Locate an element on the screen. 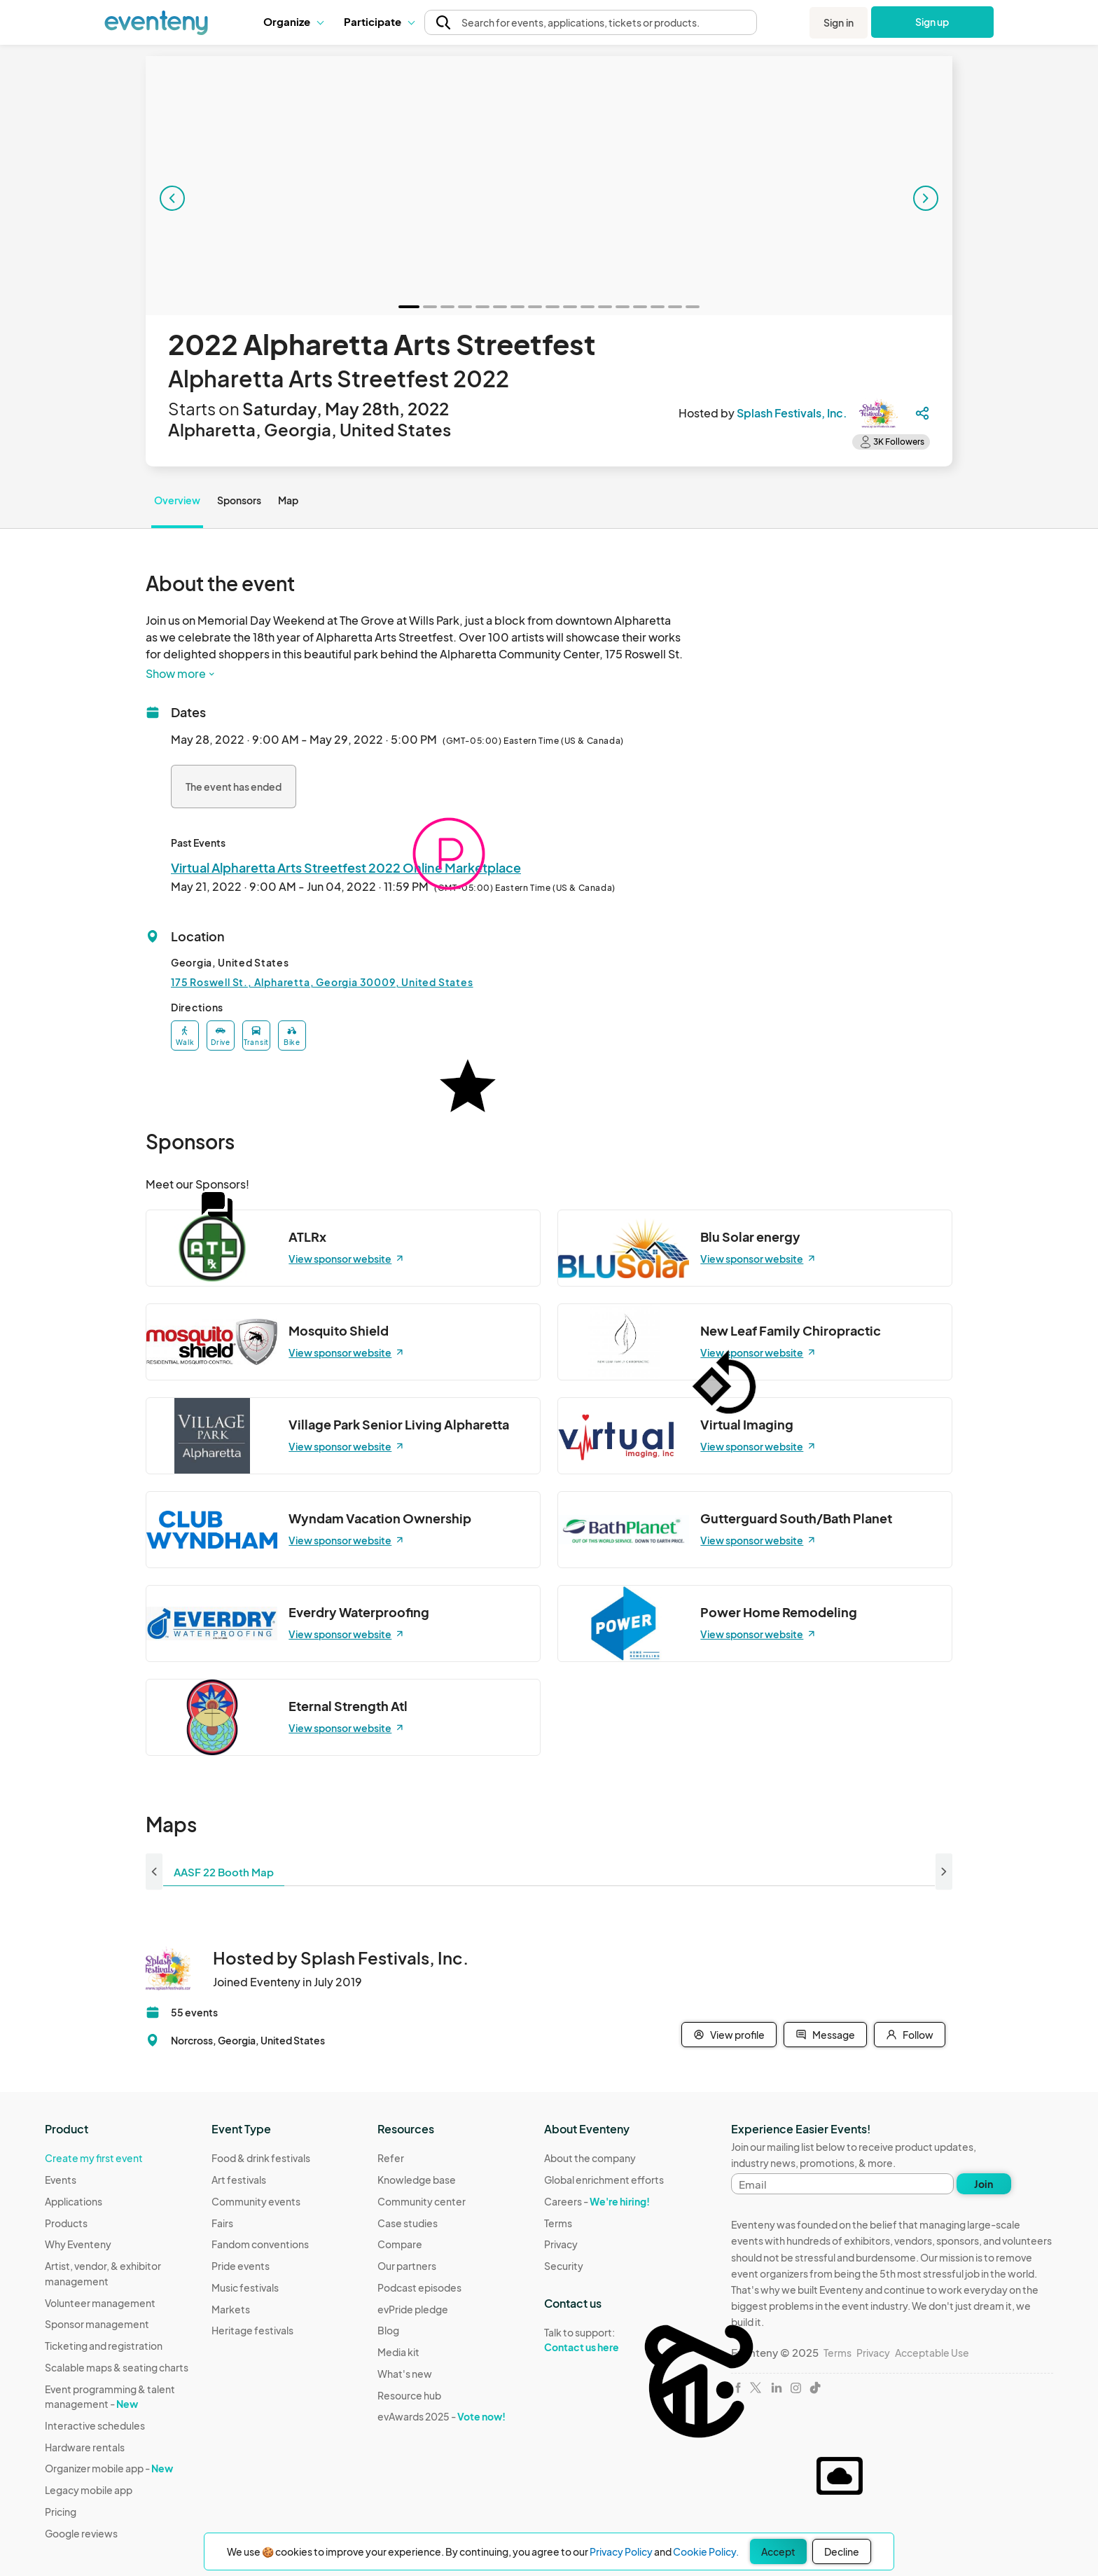  rotate image 90 degrees counterclockwise is located at coordinates (725, 1383).